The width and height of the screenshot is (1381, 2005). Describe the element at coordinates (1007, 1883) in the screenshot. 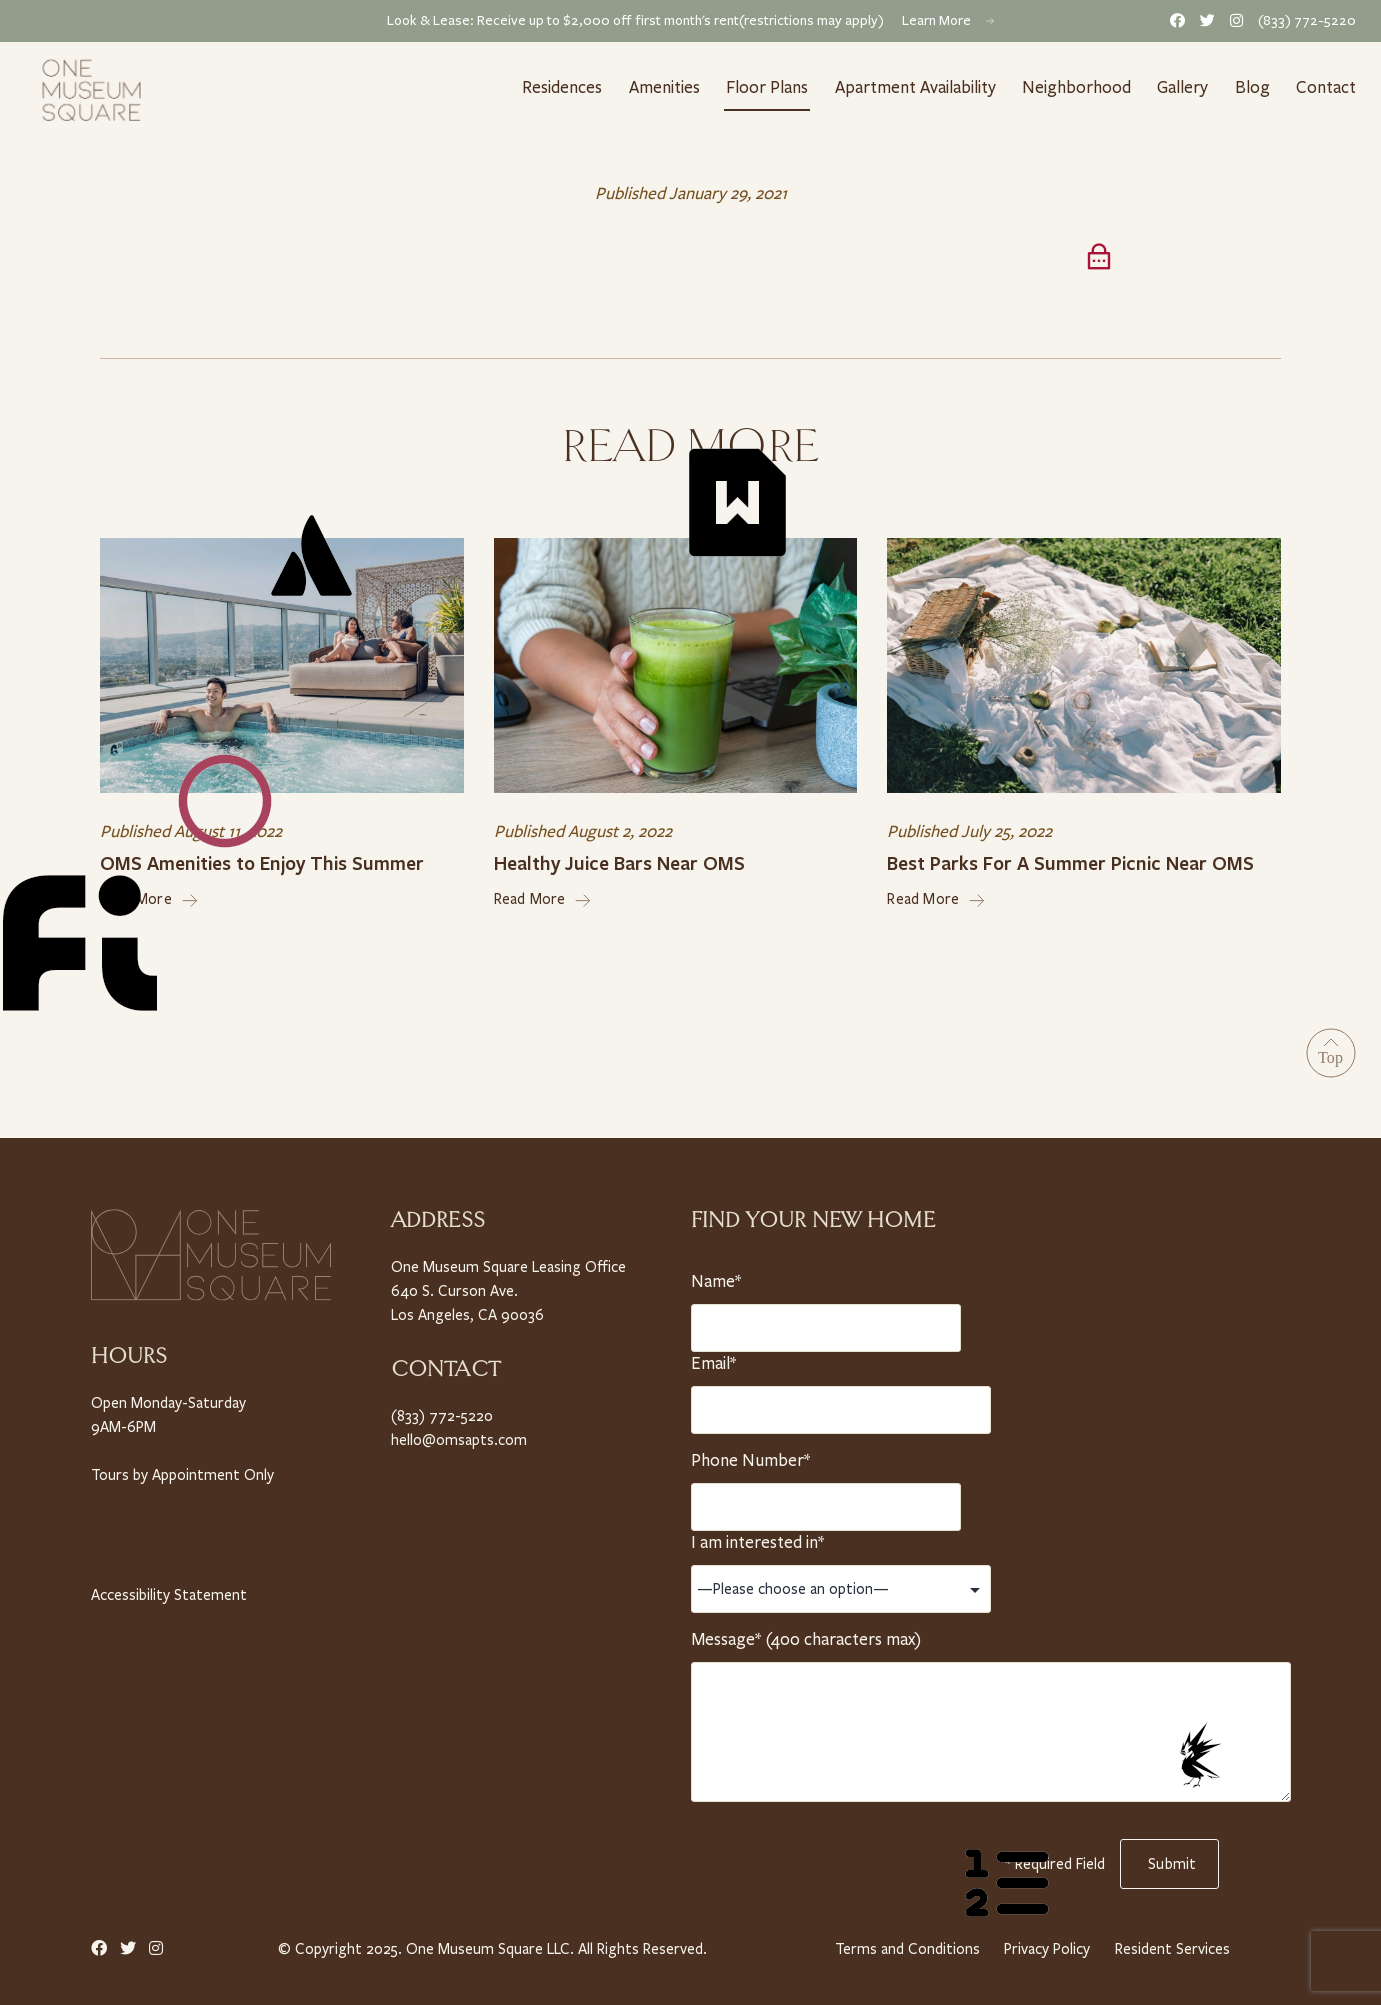

I see `view numbered list` at that location.